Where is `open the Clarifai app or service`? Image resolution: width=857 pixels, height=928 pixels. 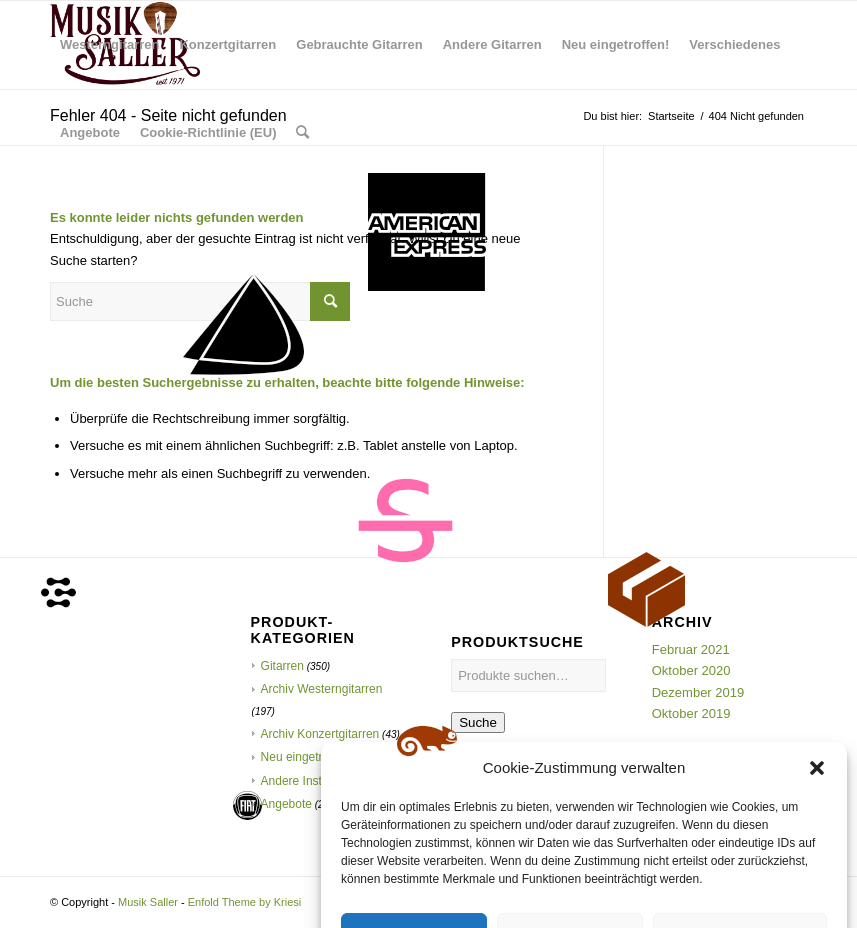
open the Clarifai app or service is located at coordinates (58, 592).